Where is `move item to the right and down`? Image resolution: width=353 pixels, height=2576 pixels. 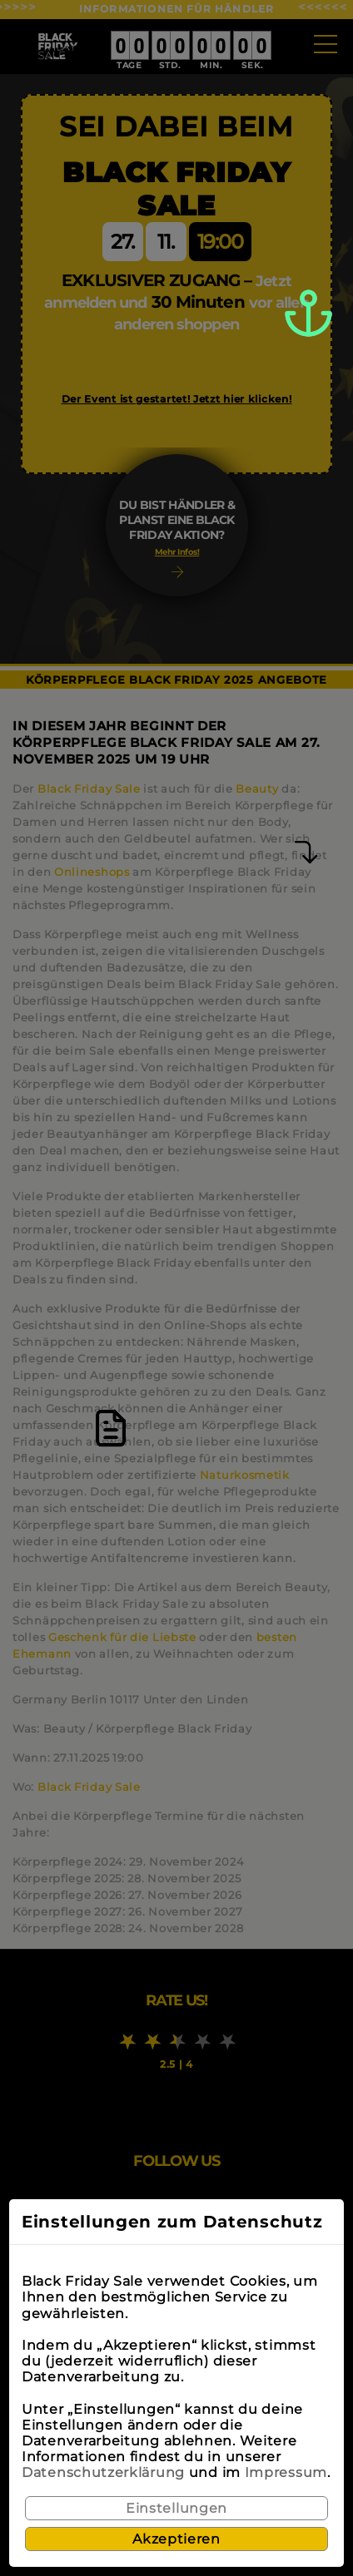
move item to the right and down is located at coordinates (306, 852).